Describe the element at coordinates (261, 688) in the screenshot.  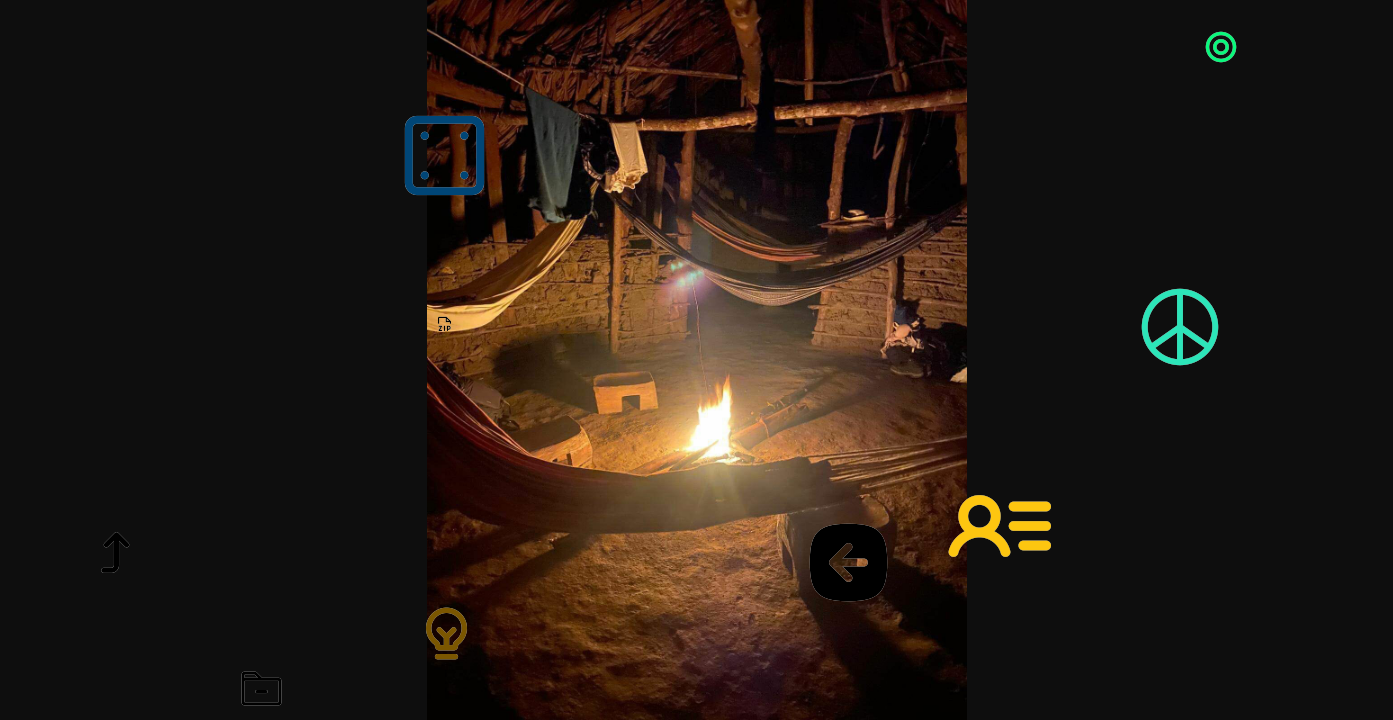
I see `remove a file or item from this folder` at that location.